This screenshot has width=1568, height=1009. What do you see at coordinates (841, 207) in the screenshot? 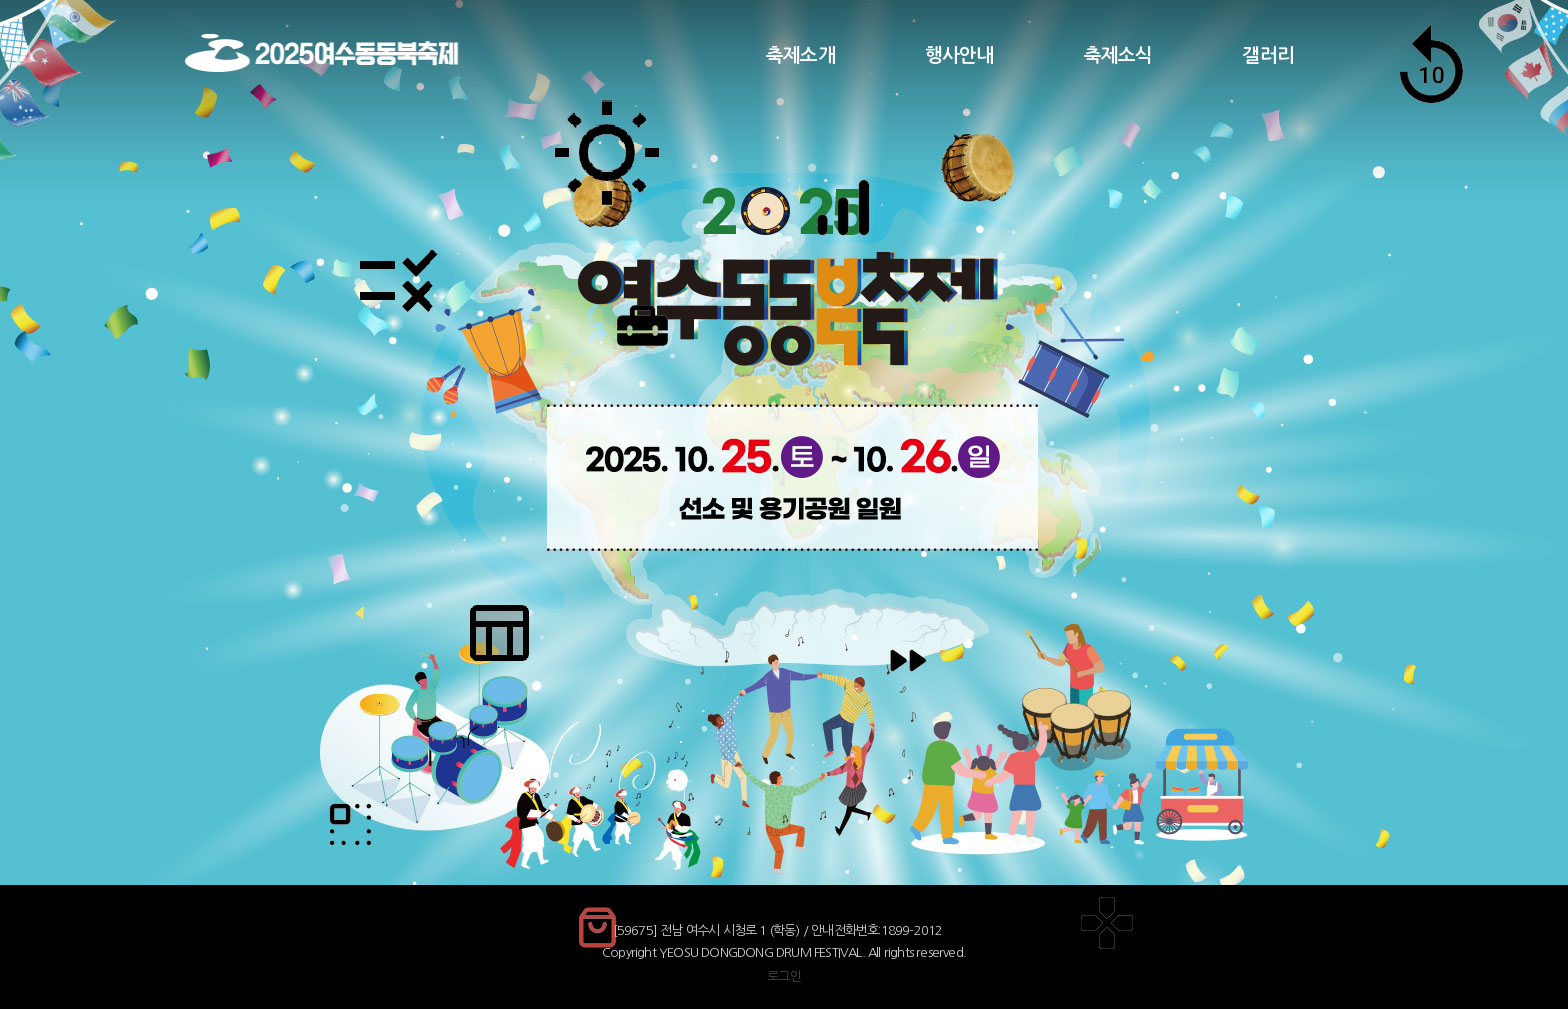
I see `indicates cellular network signal strength` at bounding box center [841, 207].